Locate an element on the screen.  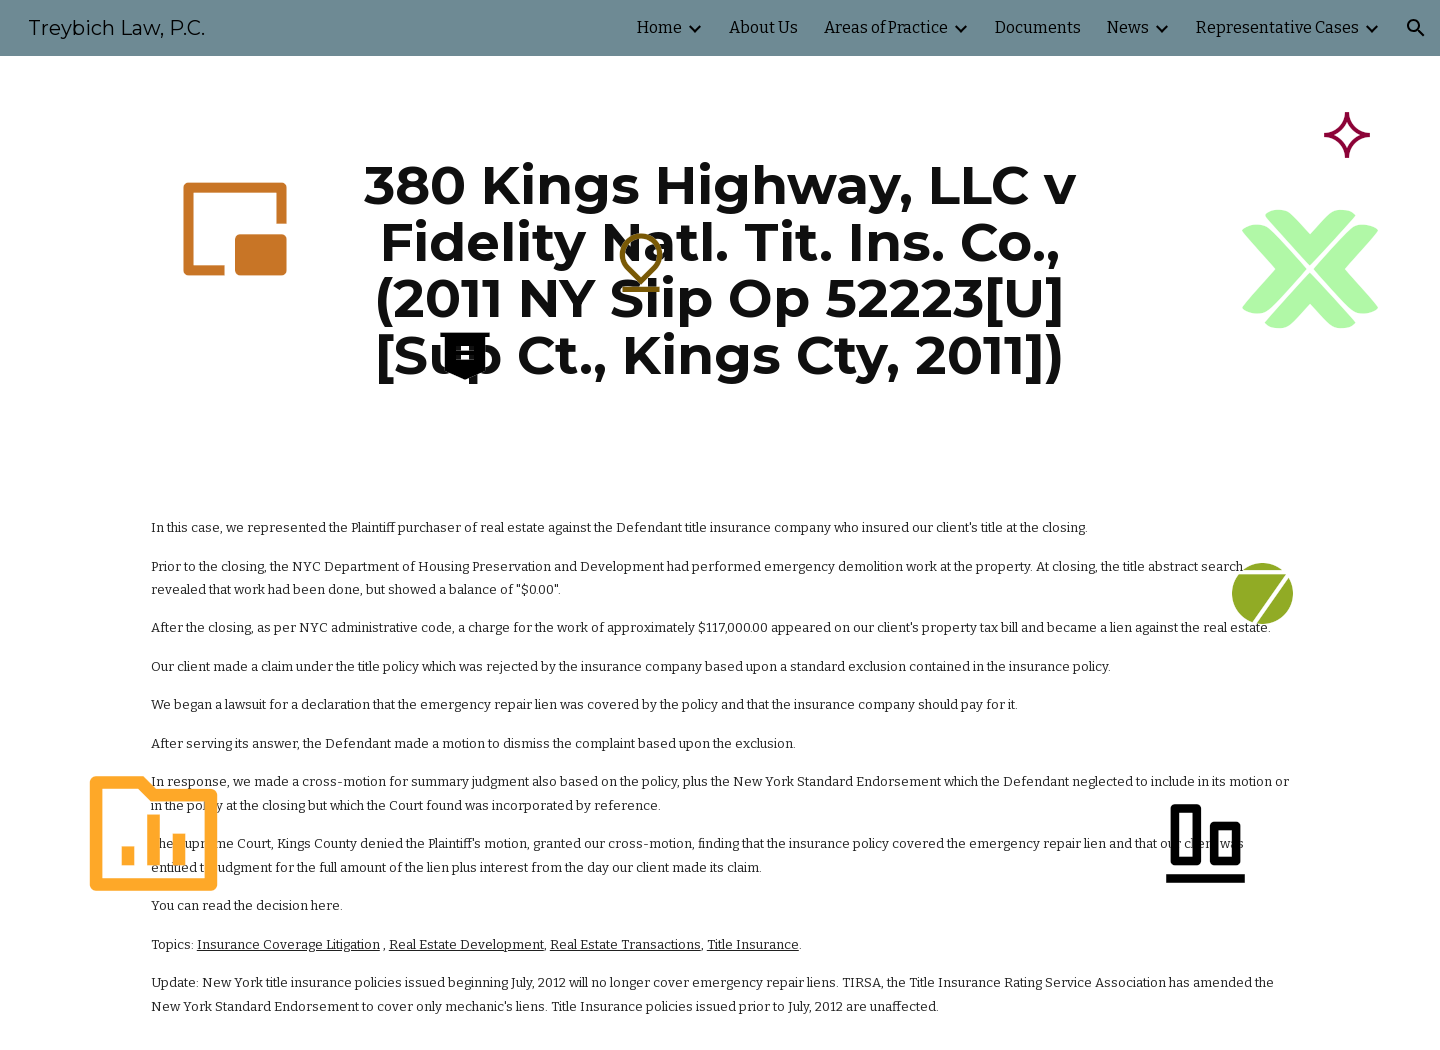
mark a location on the map is located at coordinates (641, 260).